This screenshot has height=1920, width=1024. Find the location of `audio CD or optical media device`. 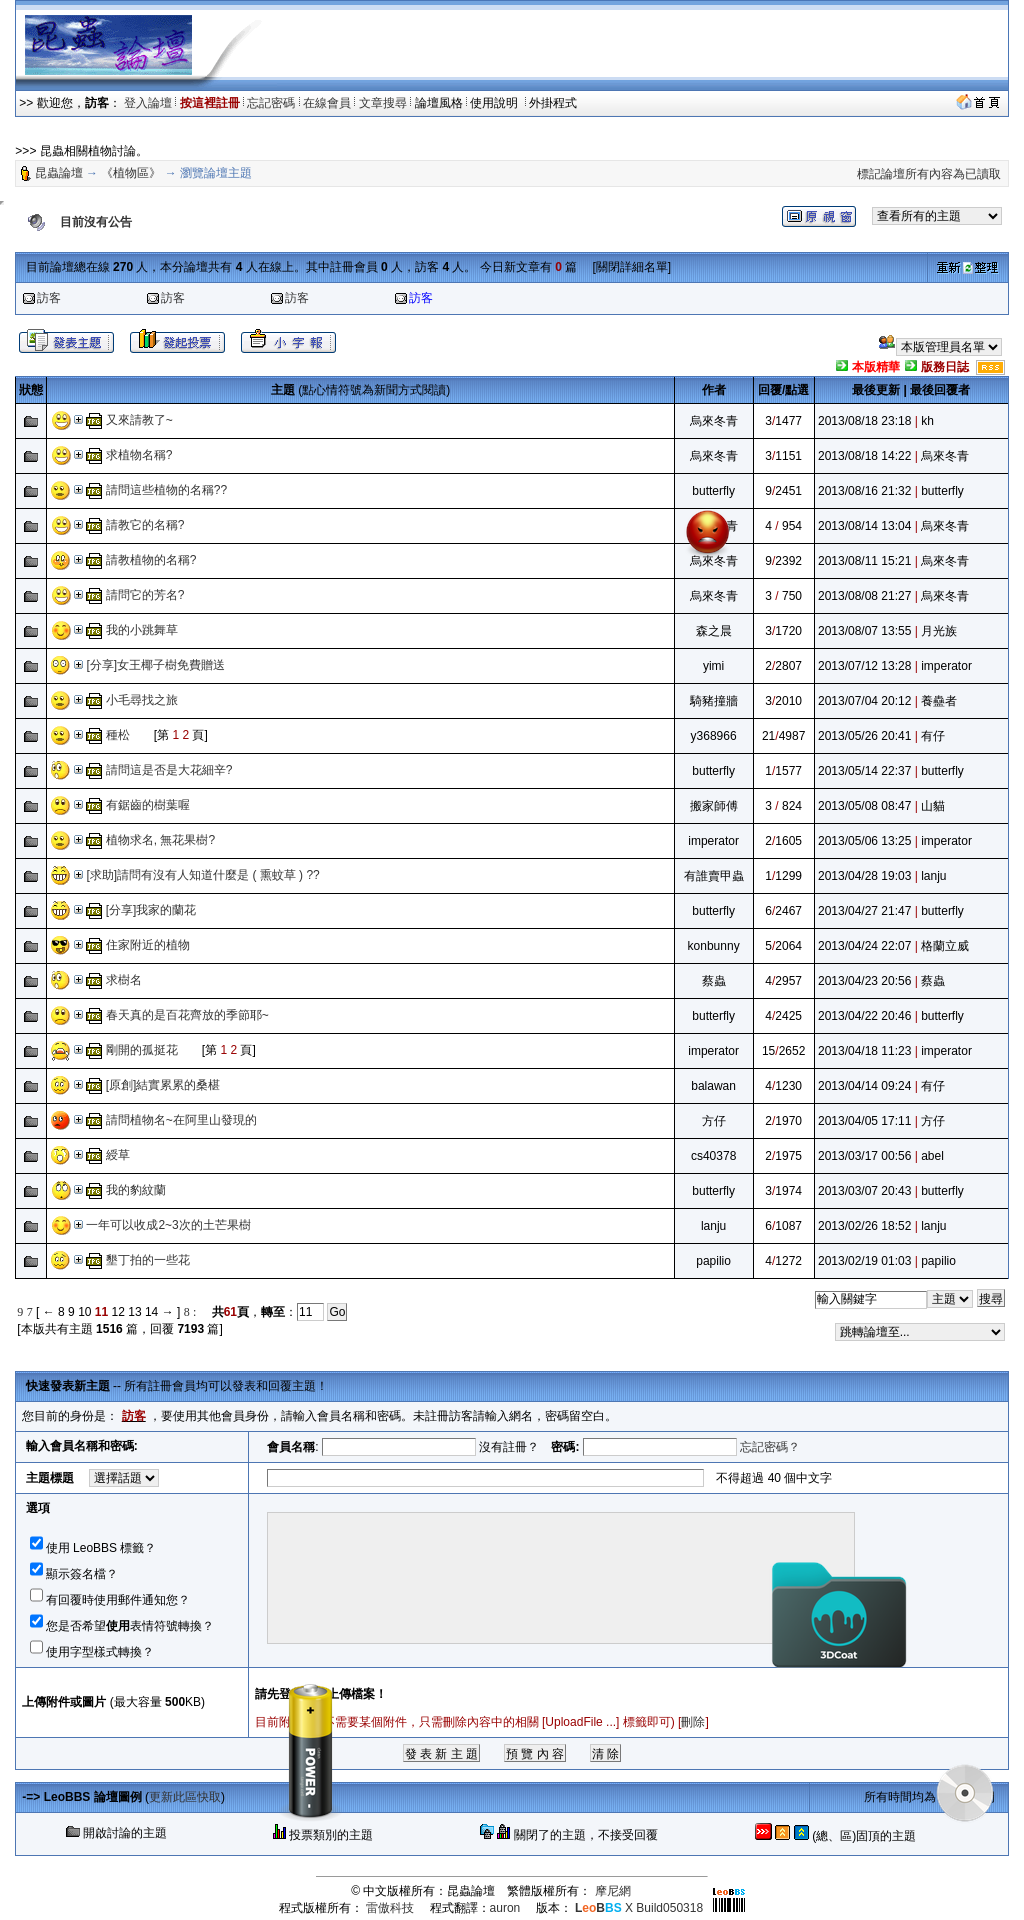

audio CD or optical media device is located at coordinates (965, 1793).